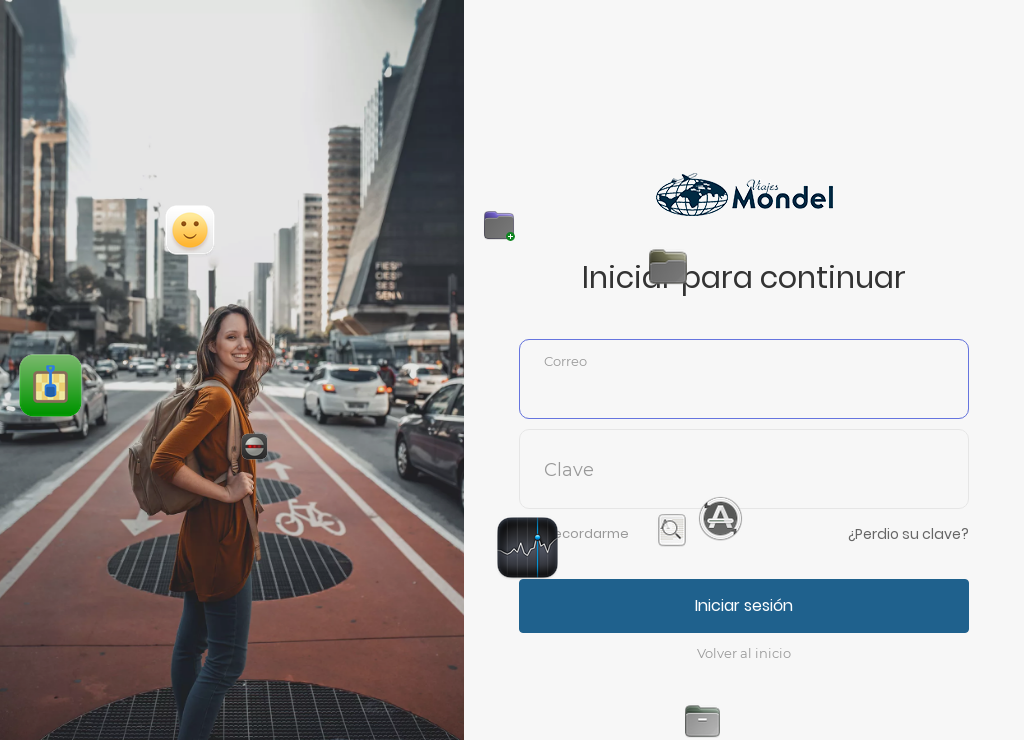  I want to click on open document viewer application, so click(672, 530).